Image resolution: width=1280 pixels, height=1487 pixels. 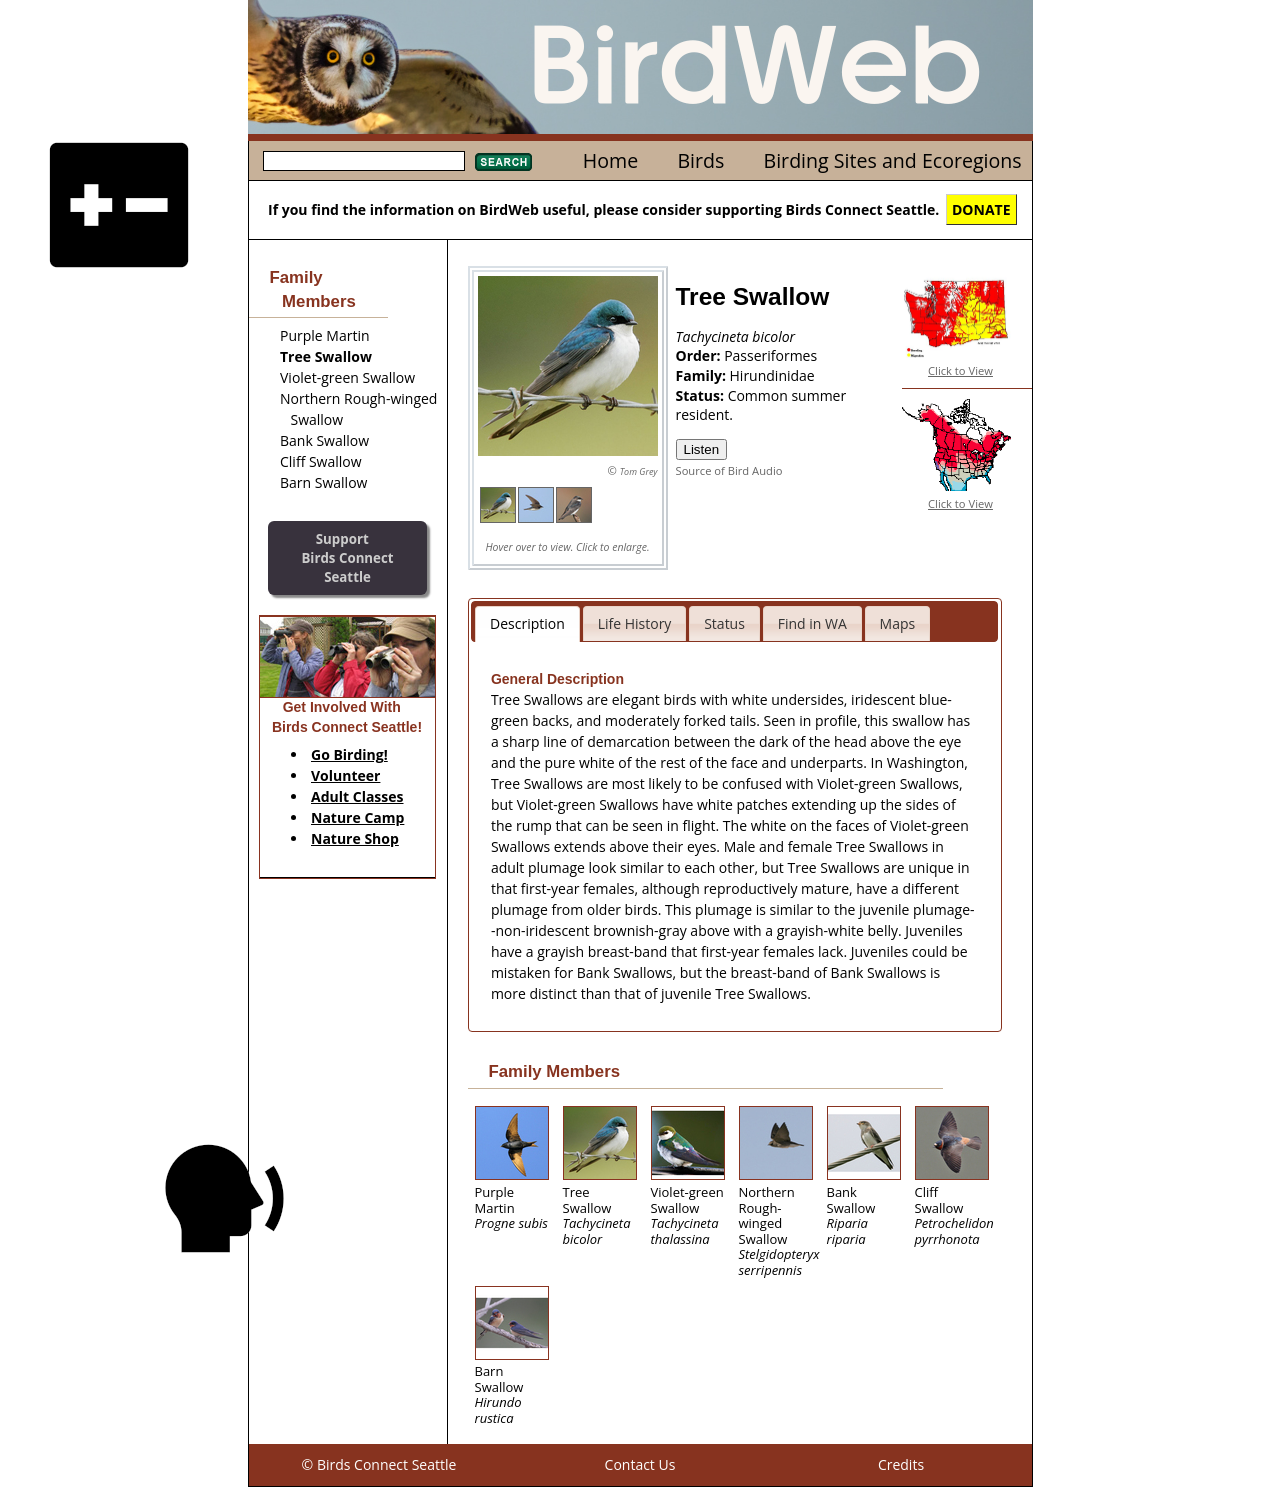 I want to click on activate text-to-speech or voice output, so click(x=224, y=1198).